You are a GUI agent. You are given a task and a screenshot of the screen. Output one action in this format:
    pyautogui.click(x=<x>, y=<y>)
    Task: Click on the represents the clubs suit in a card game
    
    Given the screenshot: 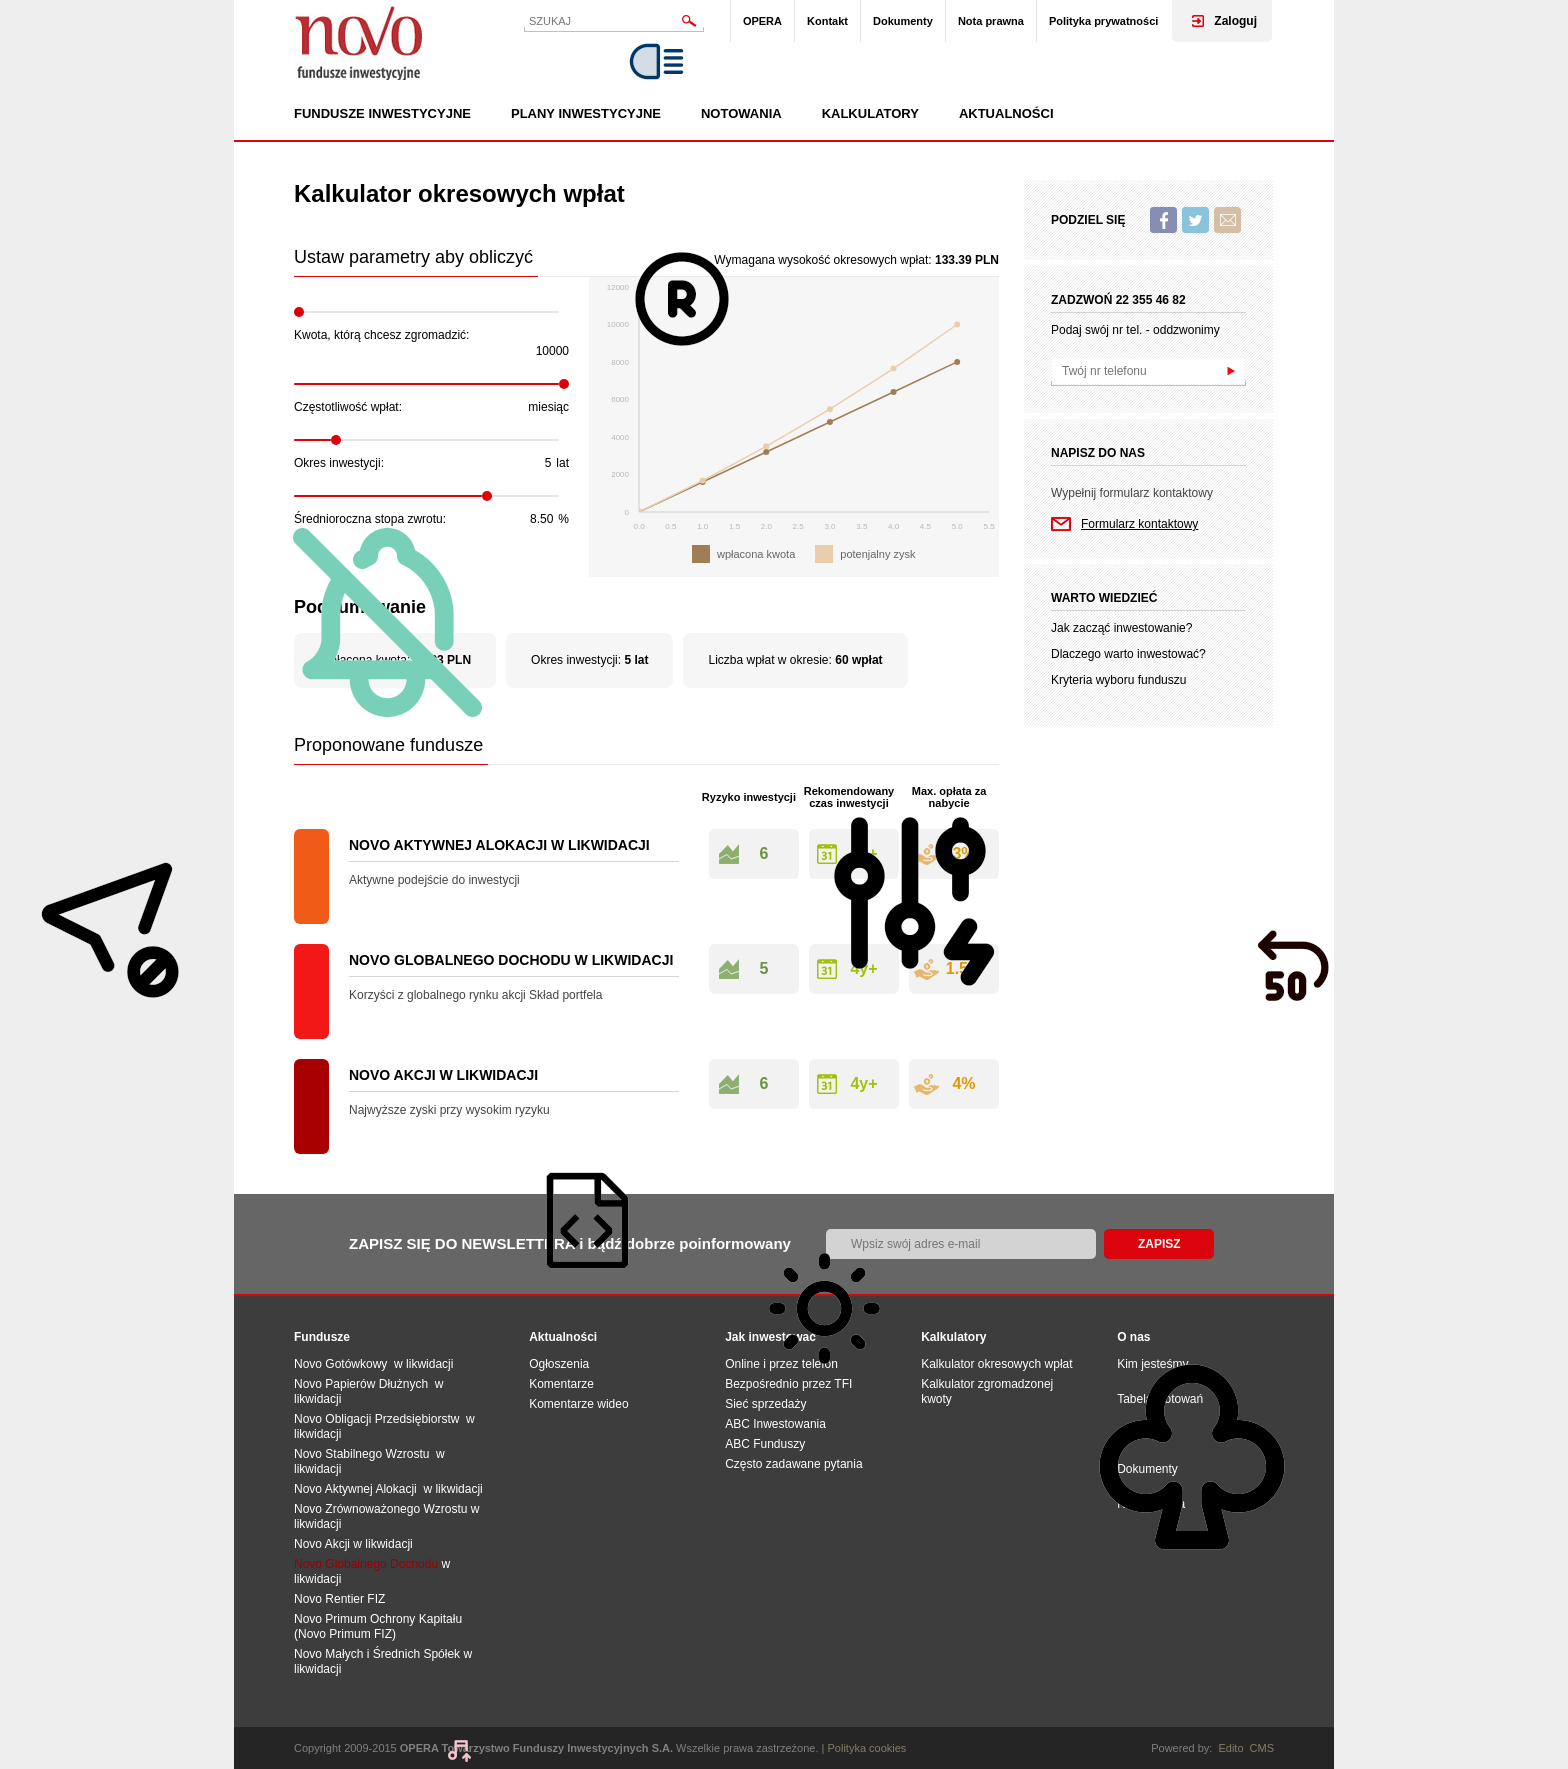 What is the action you would take?
    pyautogui.click(x=1192, y=1457)
    